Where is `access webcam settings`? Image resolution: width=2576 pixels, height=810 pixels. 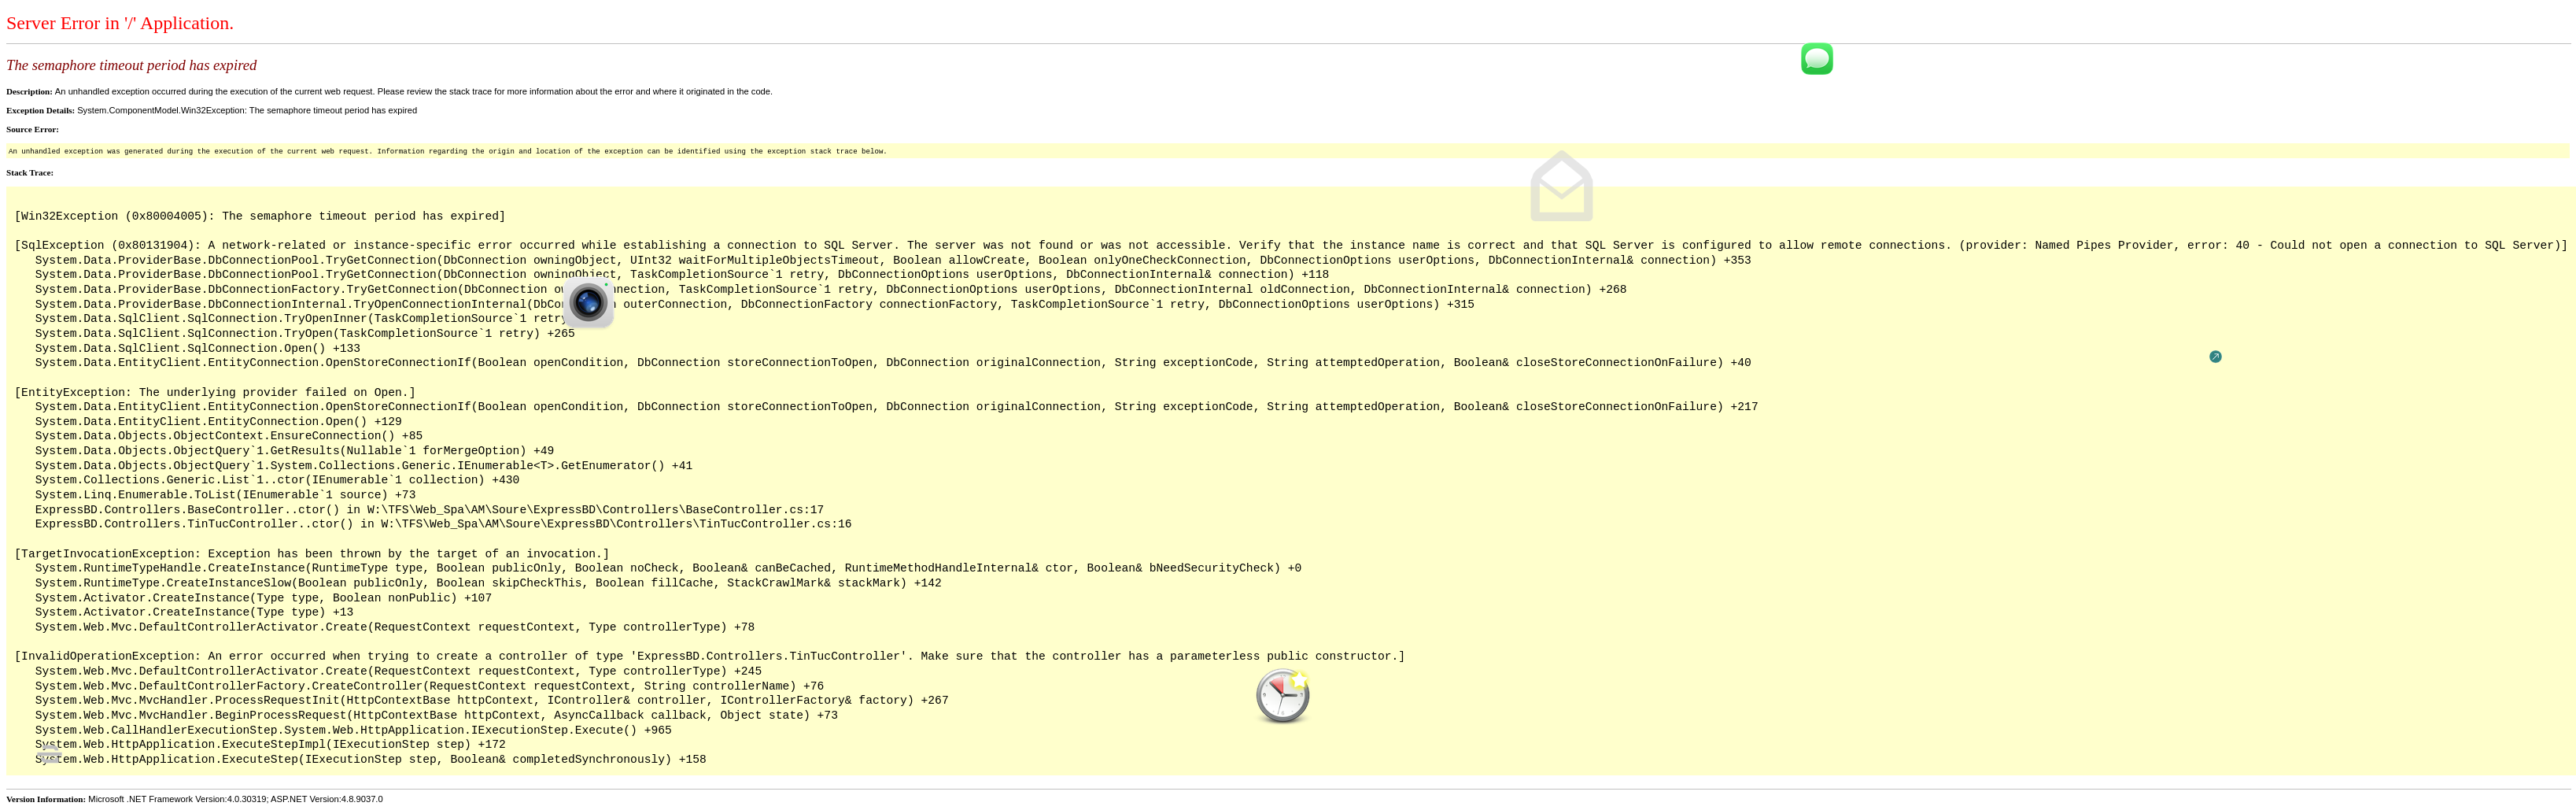 access webcam settings is located at coordinates (589, 302).